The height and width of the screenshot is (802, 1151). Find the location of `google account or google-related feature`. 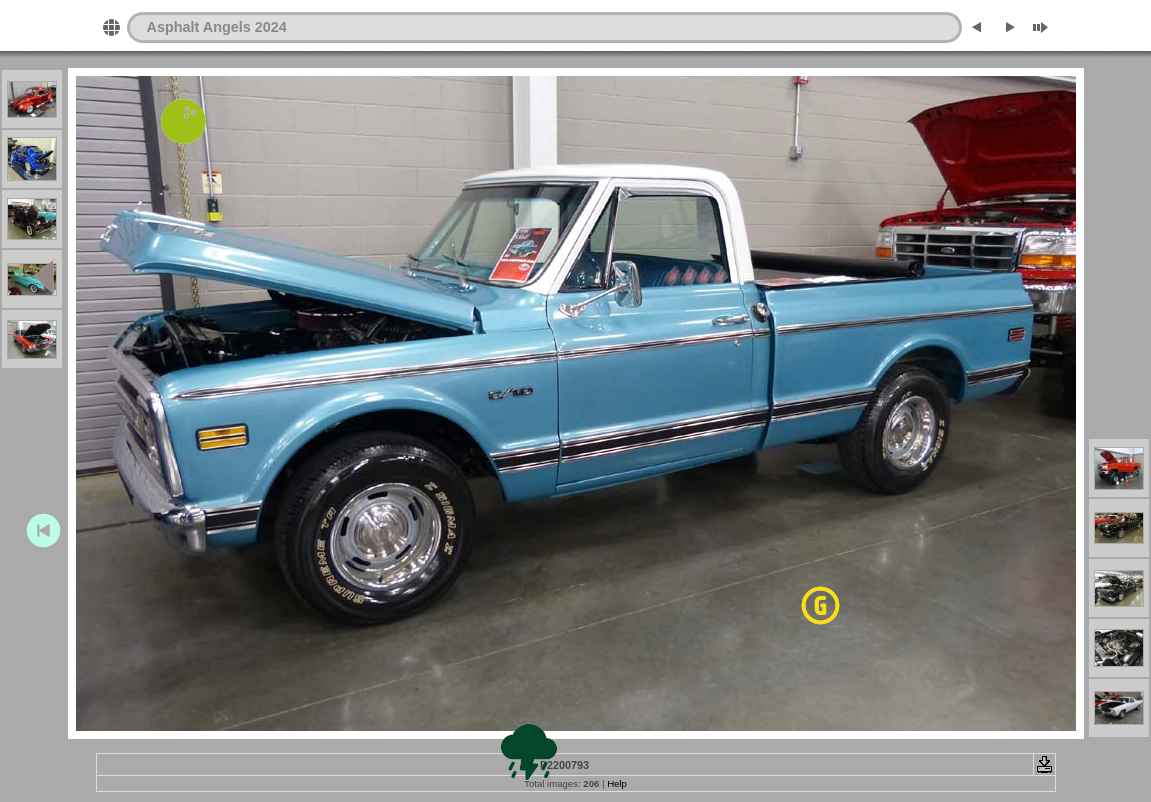

google account or google-related feature is located at coordinates (820, 605).